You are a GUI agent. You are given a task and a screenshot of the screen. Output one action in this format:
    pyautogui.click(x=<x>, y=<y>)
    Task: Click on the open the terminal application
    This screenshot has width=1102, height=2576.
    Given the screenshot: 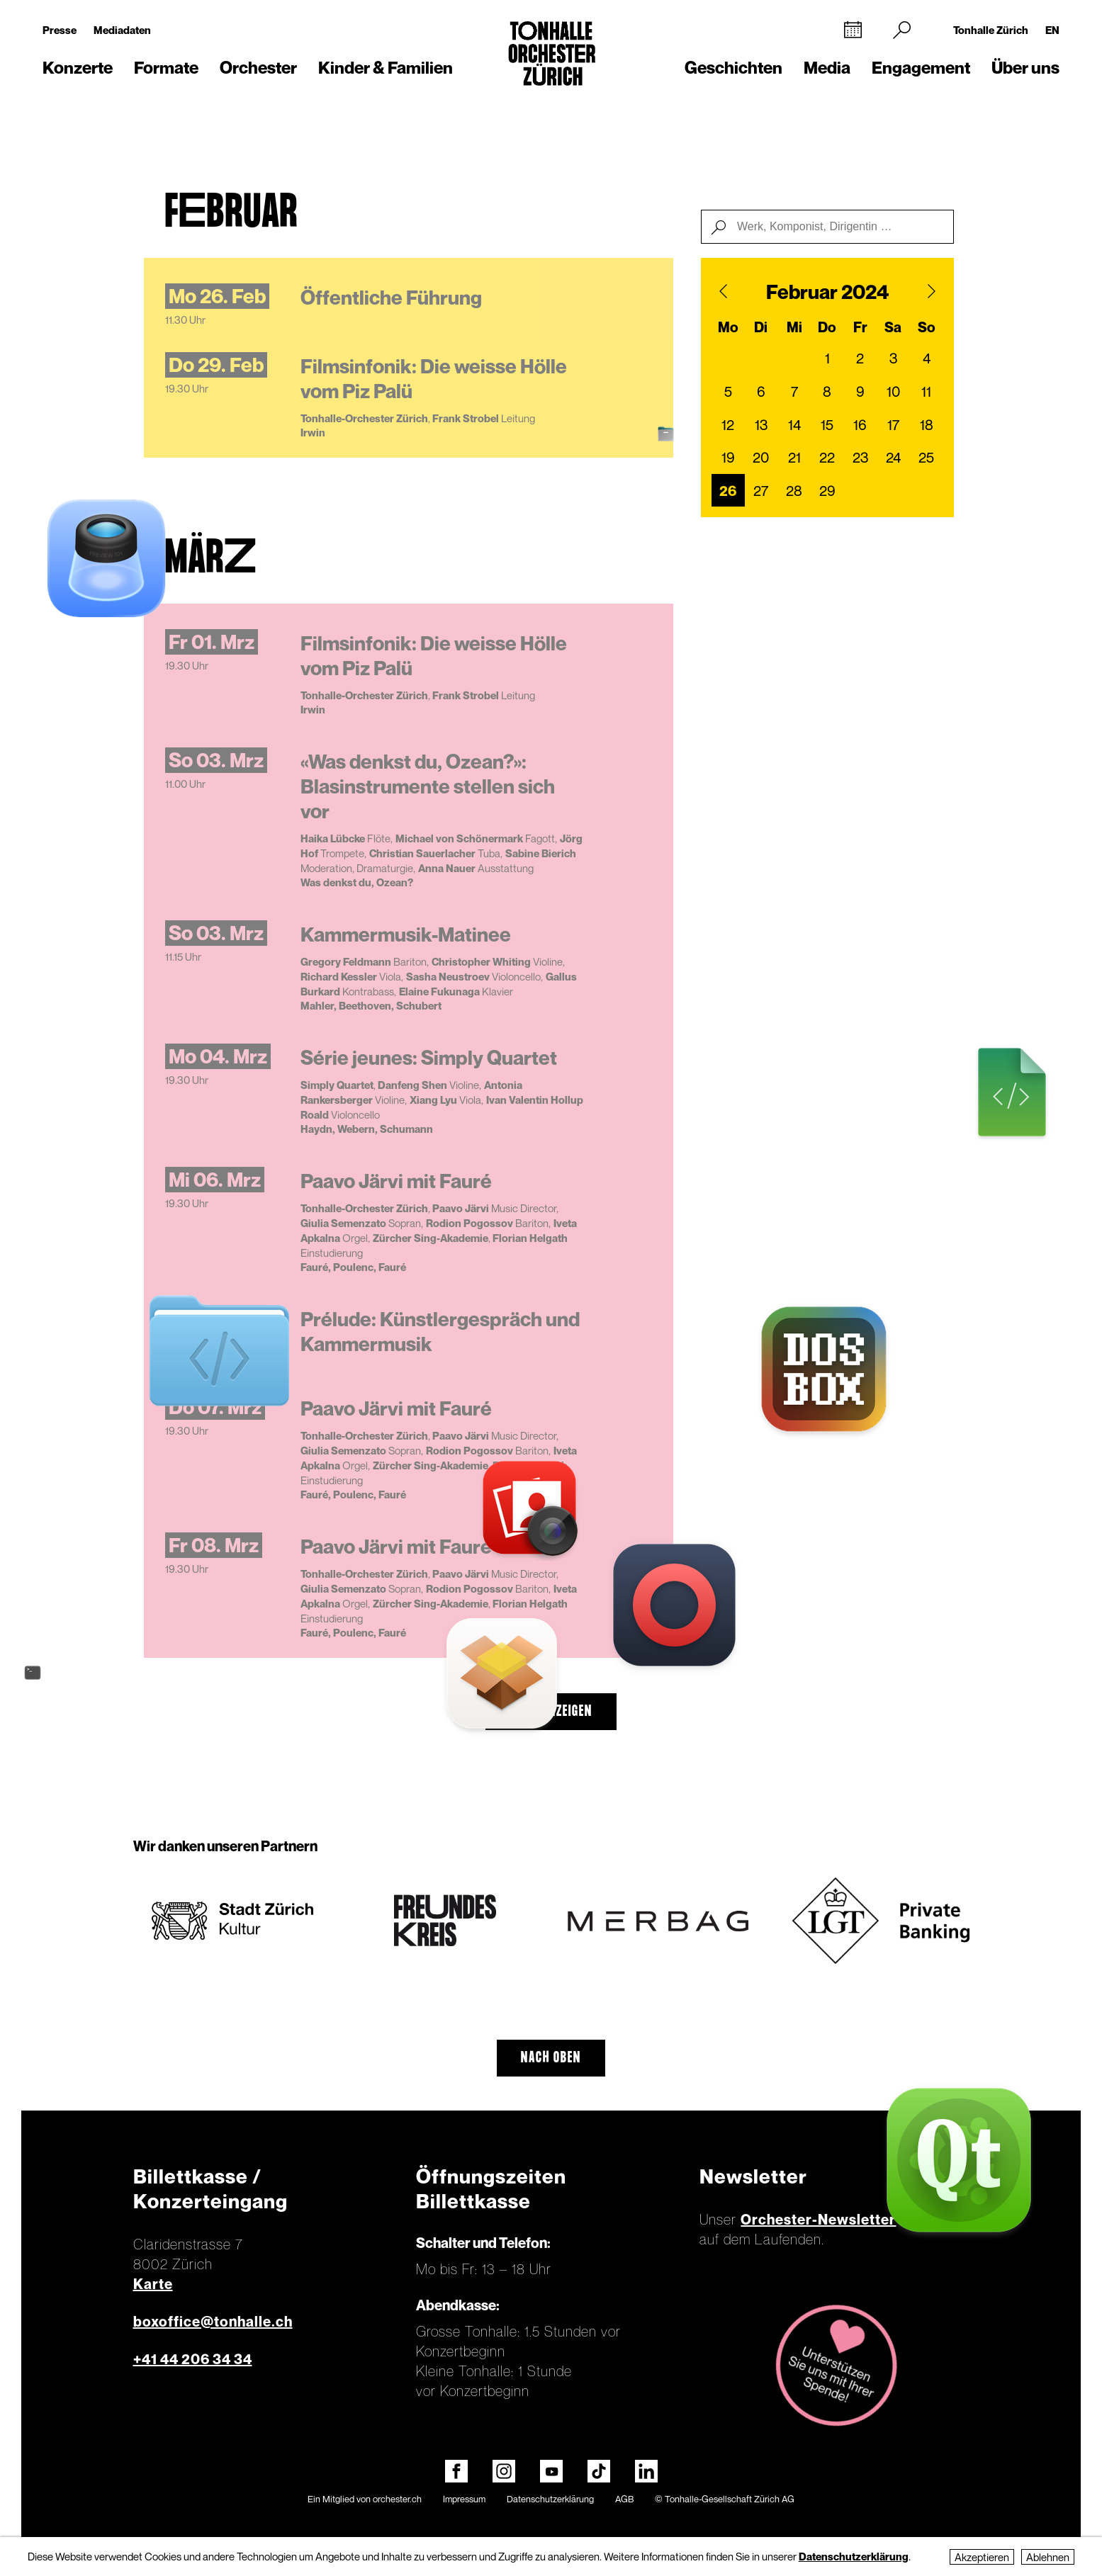 What is the action you would take?
    pyautogui.click(x=33, y=1673)
    